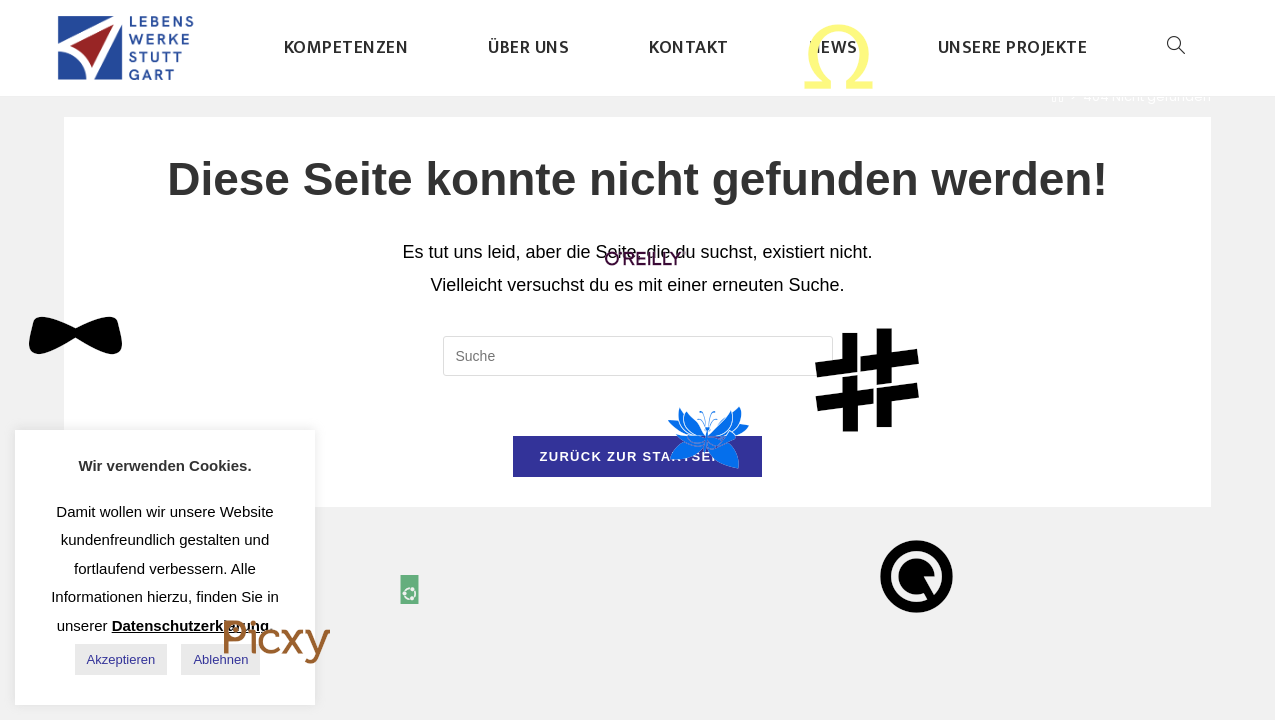  I want to click on jhipster application framework logo, so click(75, 335).